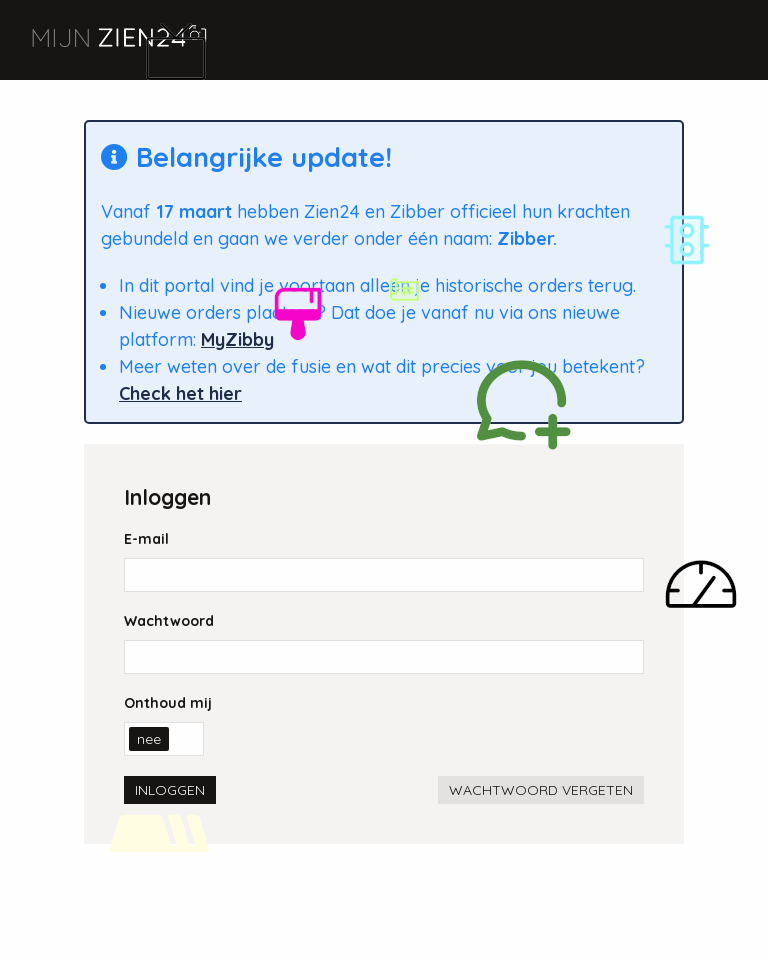 The width and height of the screenshot is (768, 954). What do you see at coordinates (159, 833) in the screenshot?
I see `switch between open browser tabs` at bounding box center [159, 833].